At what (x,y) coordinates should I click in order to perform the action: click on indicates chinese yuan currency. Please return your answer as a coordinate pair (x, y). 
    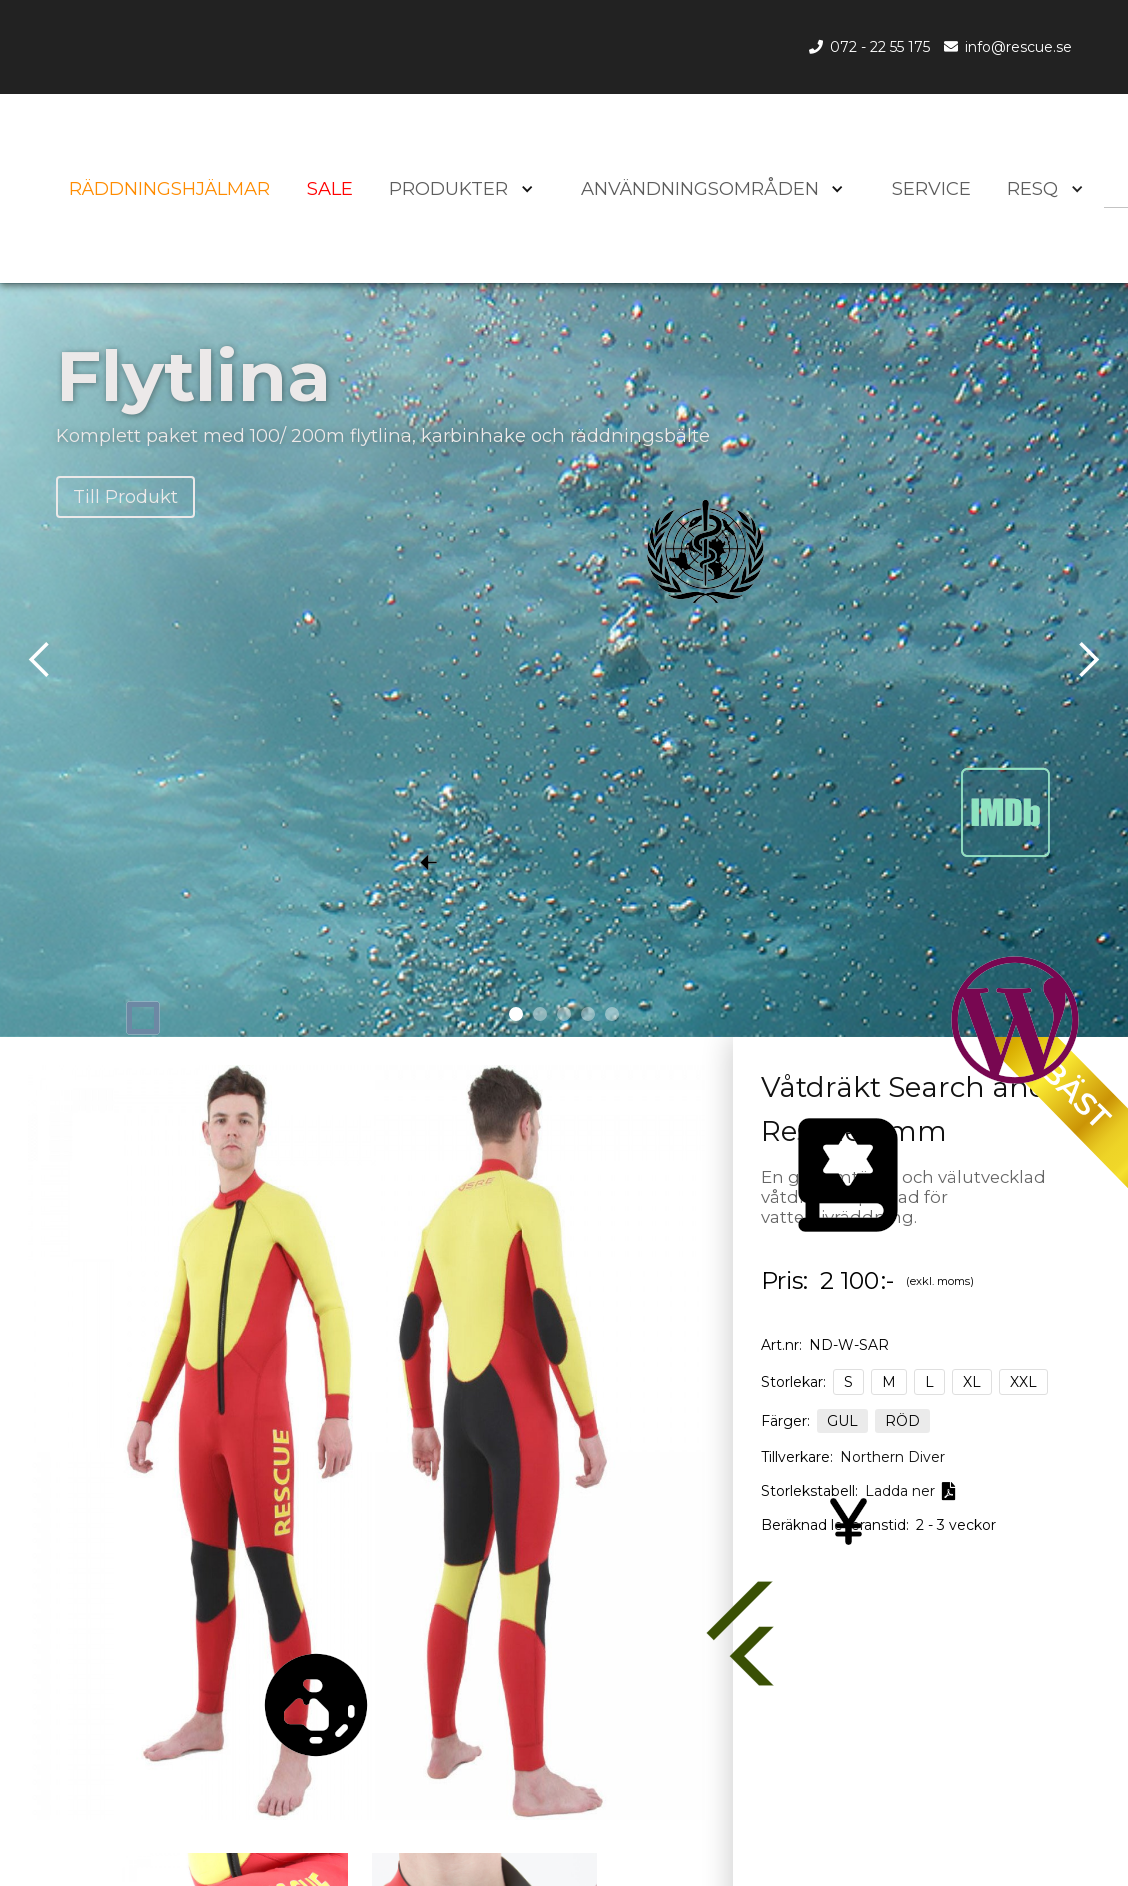
    Looking at the image, I should click on (848, 1521).